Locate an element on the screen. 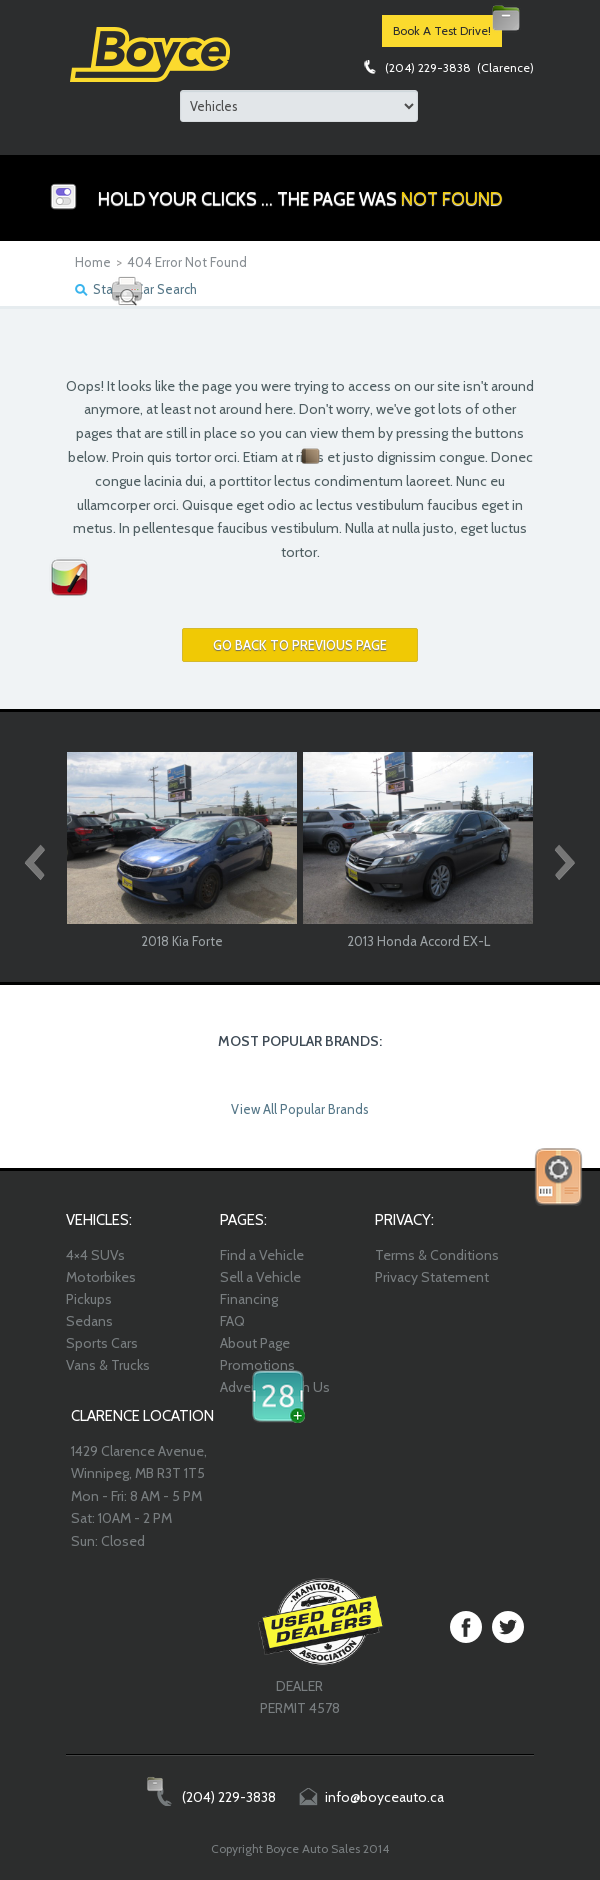  open the file manager application is located at coordinates (155, 1784).